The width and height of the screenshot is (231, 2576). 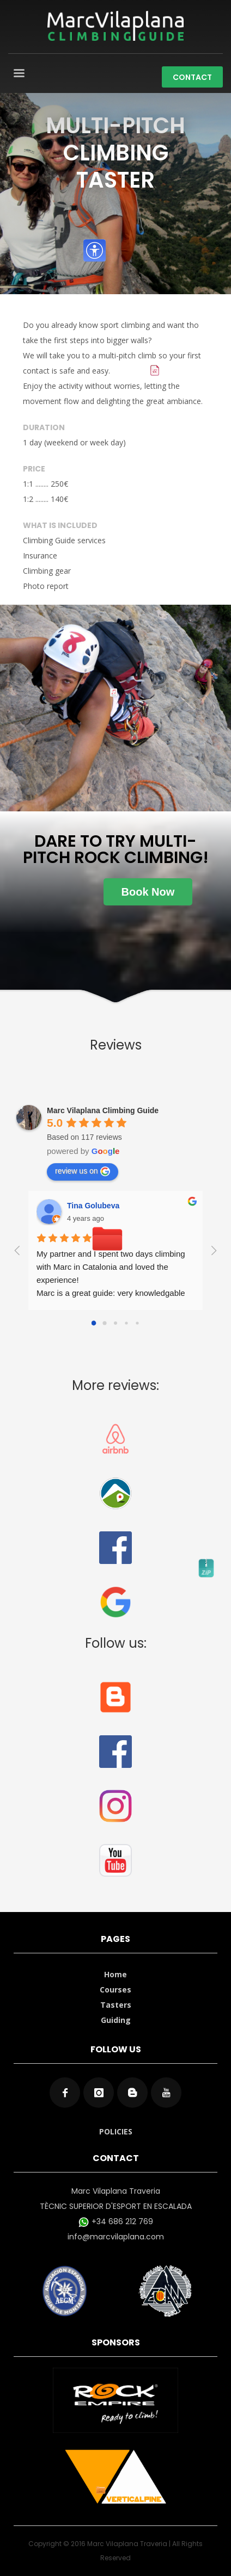 What do you see at coordinates (113, 692) in the screenshot?
I see `a windows media audio (.wma) file` at bounding box center [113, 692].